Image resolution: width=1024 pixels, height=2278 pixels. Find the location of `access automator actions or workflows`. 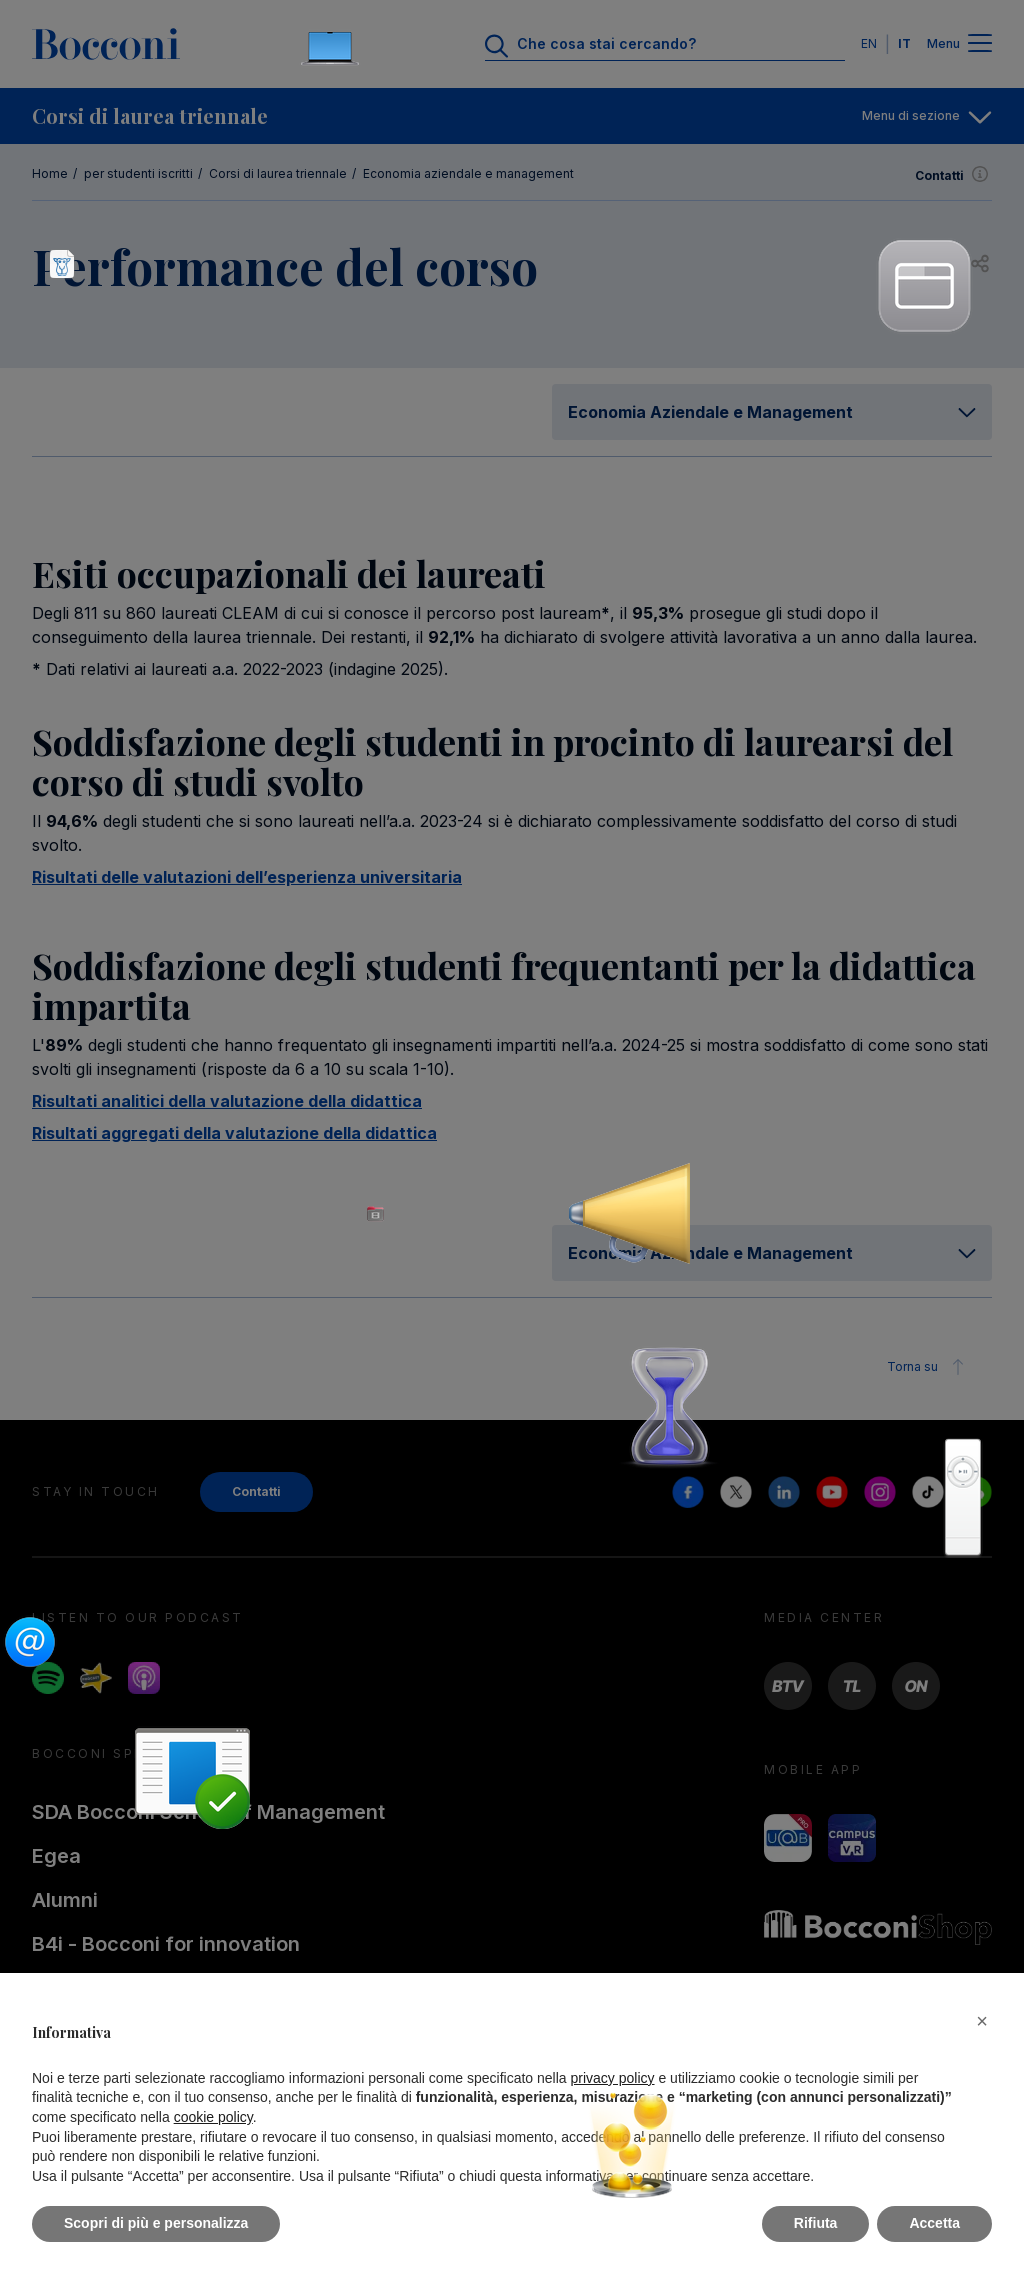

access automator actions or workflows is located at coordinates (631, 1212).